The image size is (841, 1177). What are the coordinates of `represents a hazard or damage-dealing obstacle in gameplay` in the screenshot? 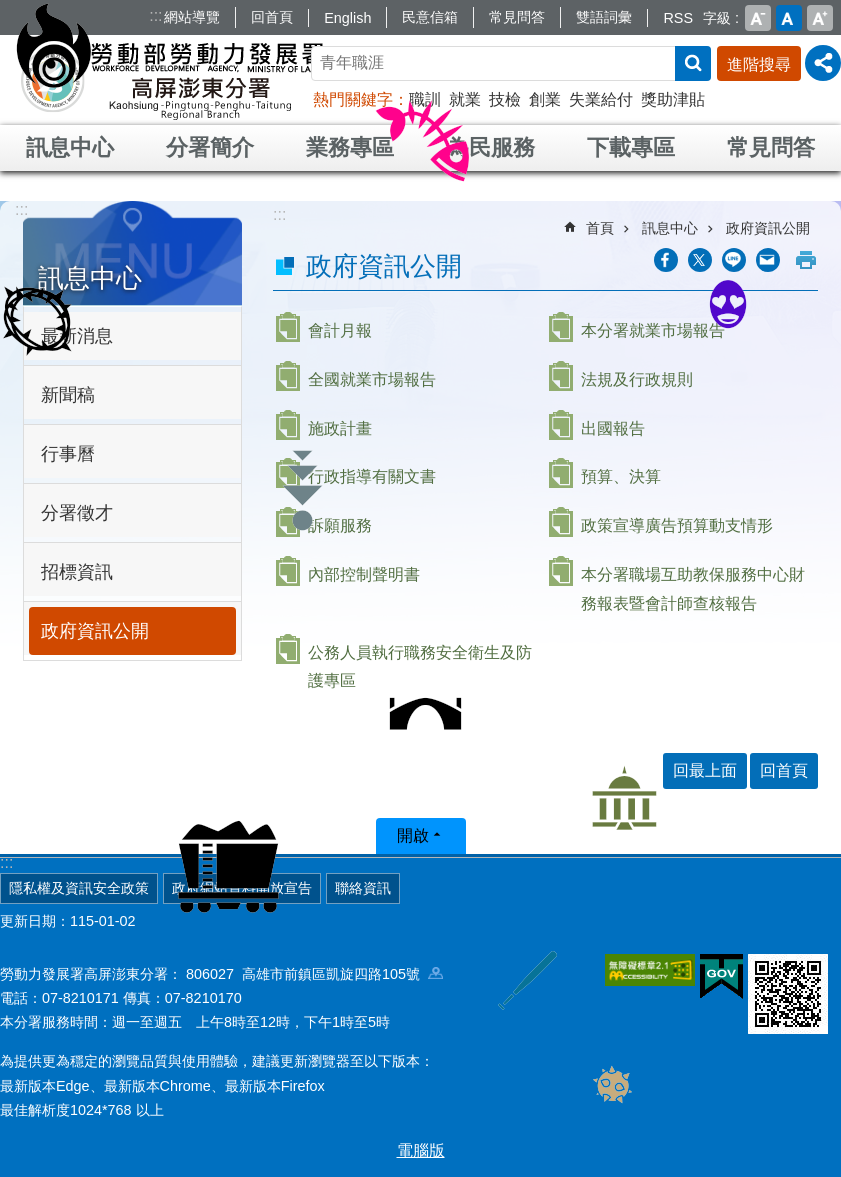 It's located at (612, 1084).